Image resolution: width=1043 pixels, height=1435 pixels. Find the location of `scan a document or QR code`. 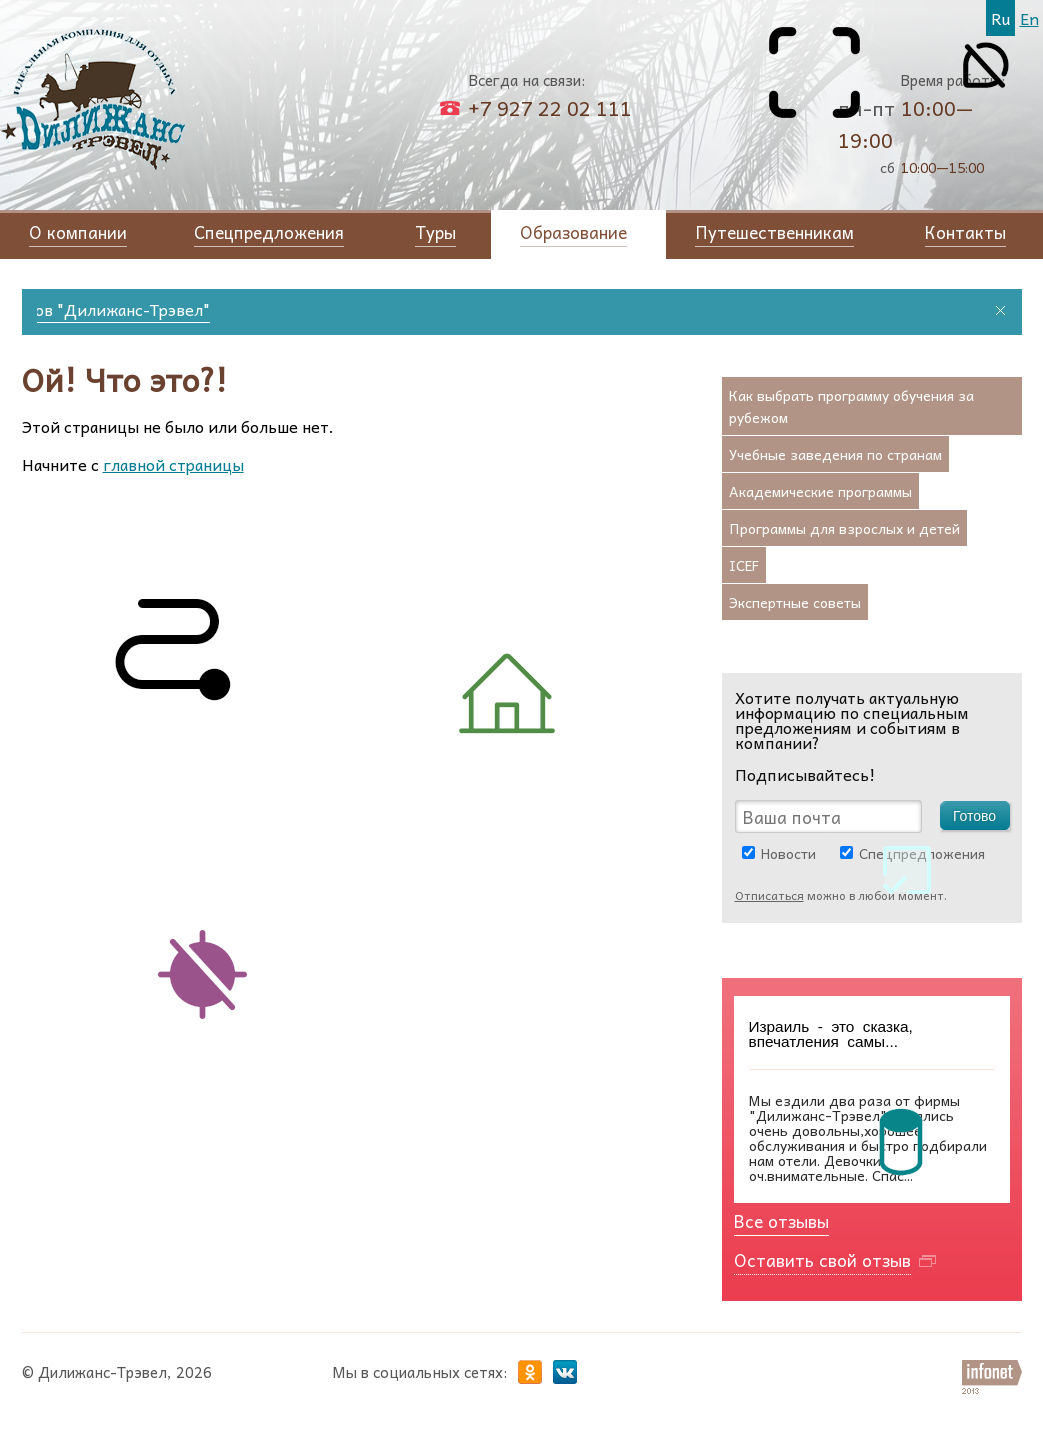

scan a document or QR code is located at coordinates (814, 72).